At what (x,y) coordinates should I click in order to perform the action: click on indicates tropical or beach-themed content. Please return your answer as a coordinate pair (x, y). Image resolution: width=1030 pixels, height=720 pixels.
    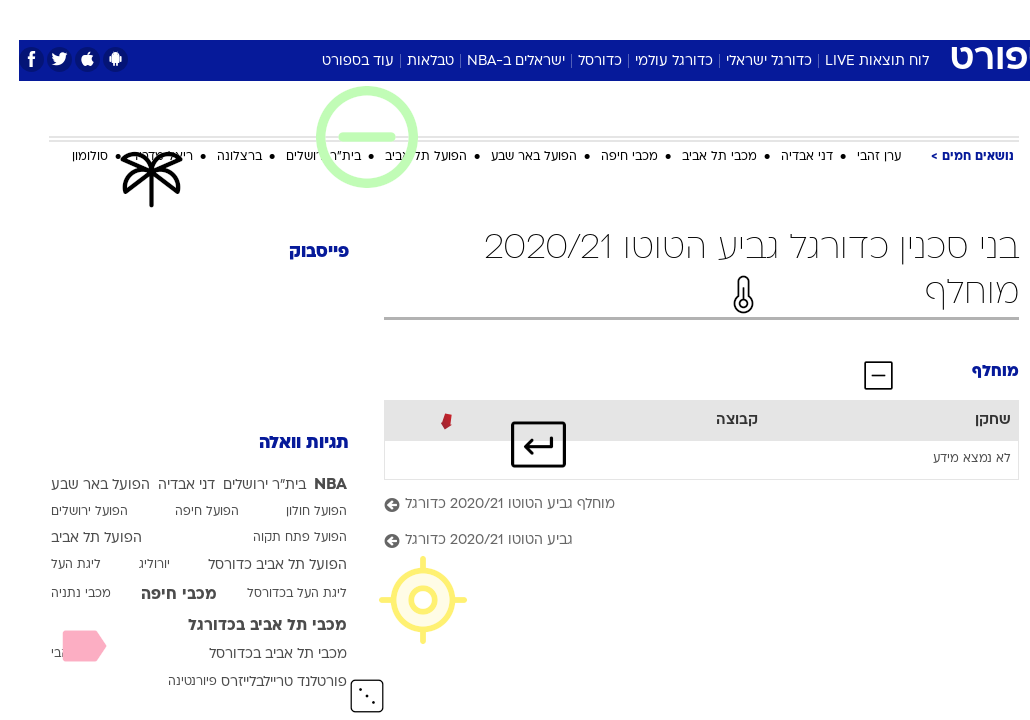
    Looking at the image, I should click on (151, 178).